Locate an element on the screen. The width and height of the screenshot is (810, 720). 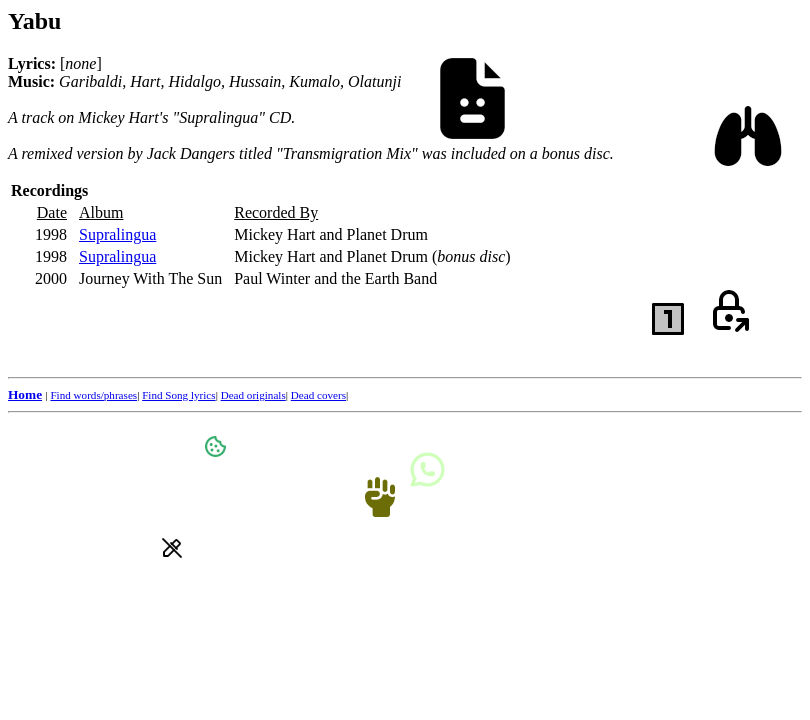
access respiratory health information is located at coordinates (748, 136).